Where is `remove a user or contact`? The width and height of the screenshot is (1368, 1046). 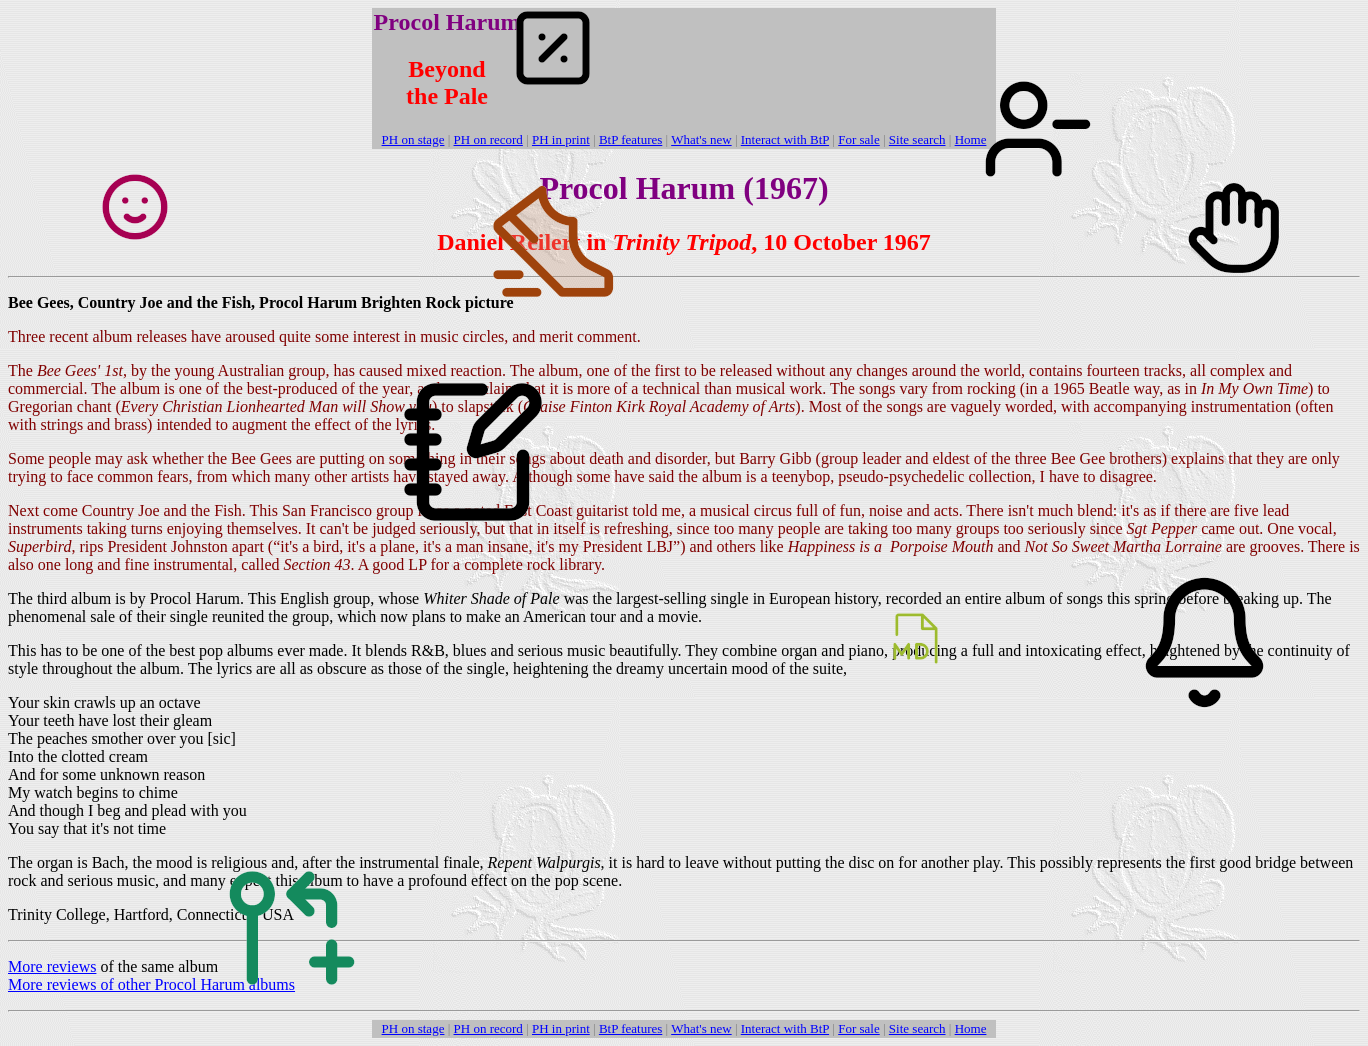 remove a user or contact is located at coordinates (1038, 129).